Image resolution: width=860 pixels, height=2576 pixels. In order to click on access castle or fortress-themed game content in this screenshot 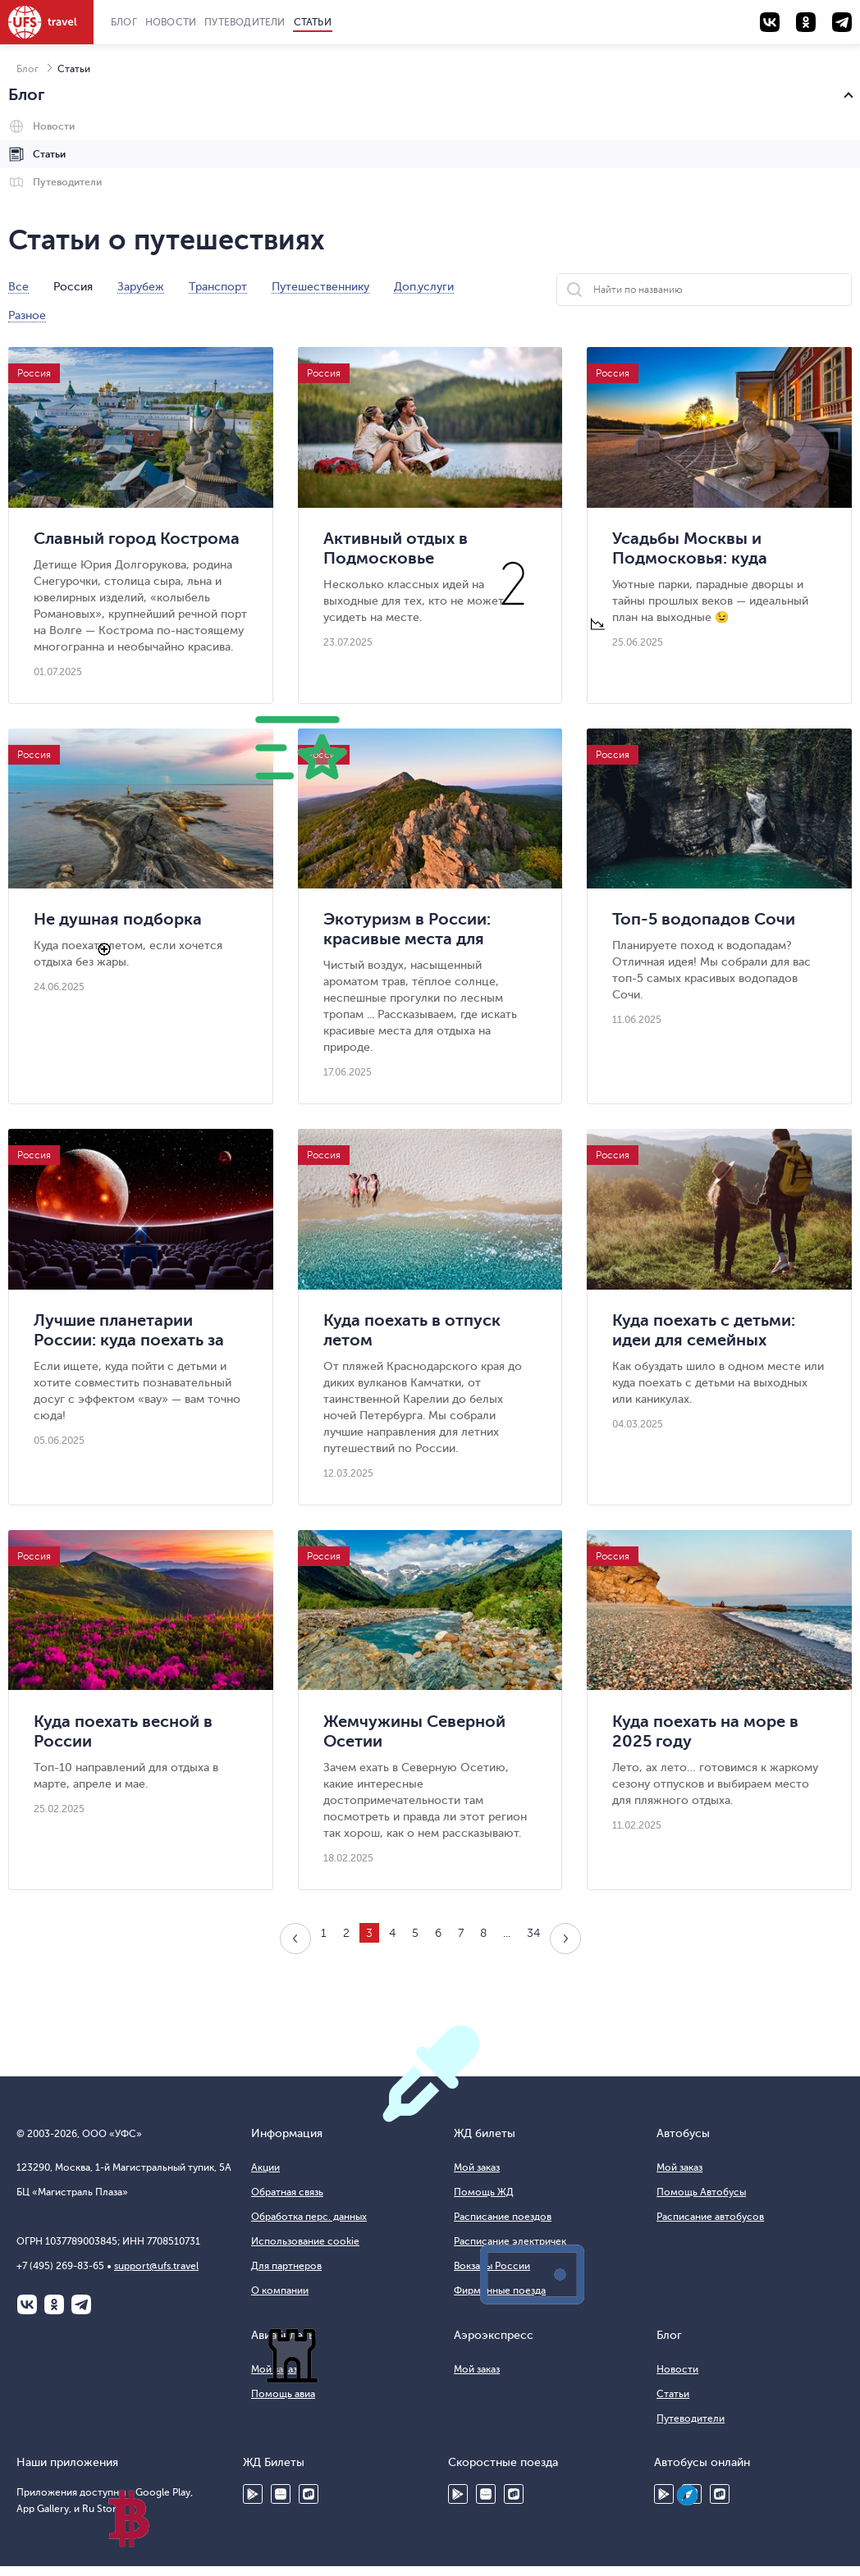, I will do `click(292, 2354)`.